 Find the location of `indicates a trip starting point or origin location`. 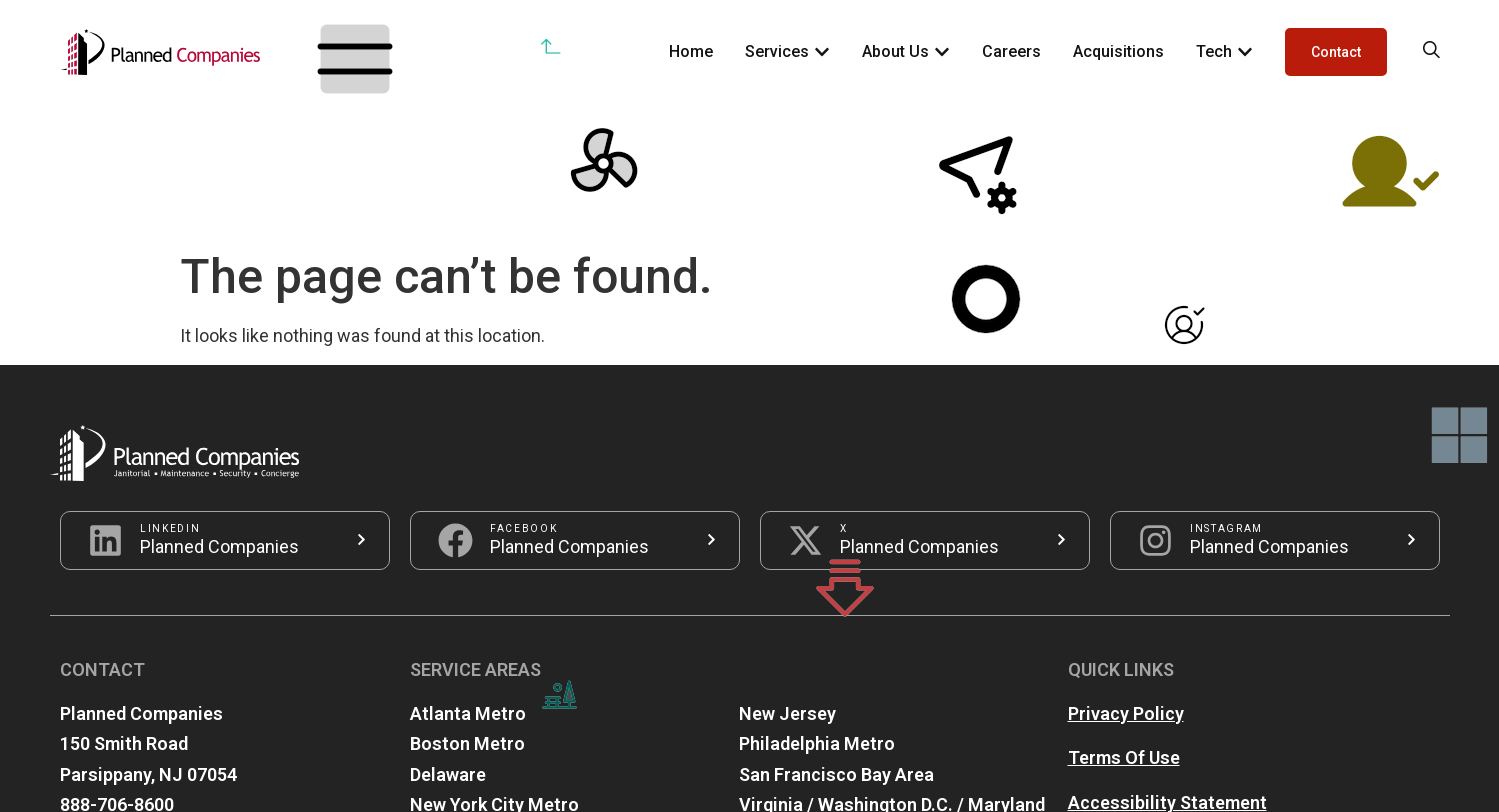

indicates a trip starting point or origin location is located at coordinates (986, 299).